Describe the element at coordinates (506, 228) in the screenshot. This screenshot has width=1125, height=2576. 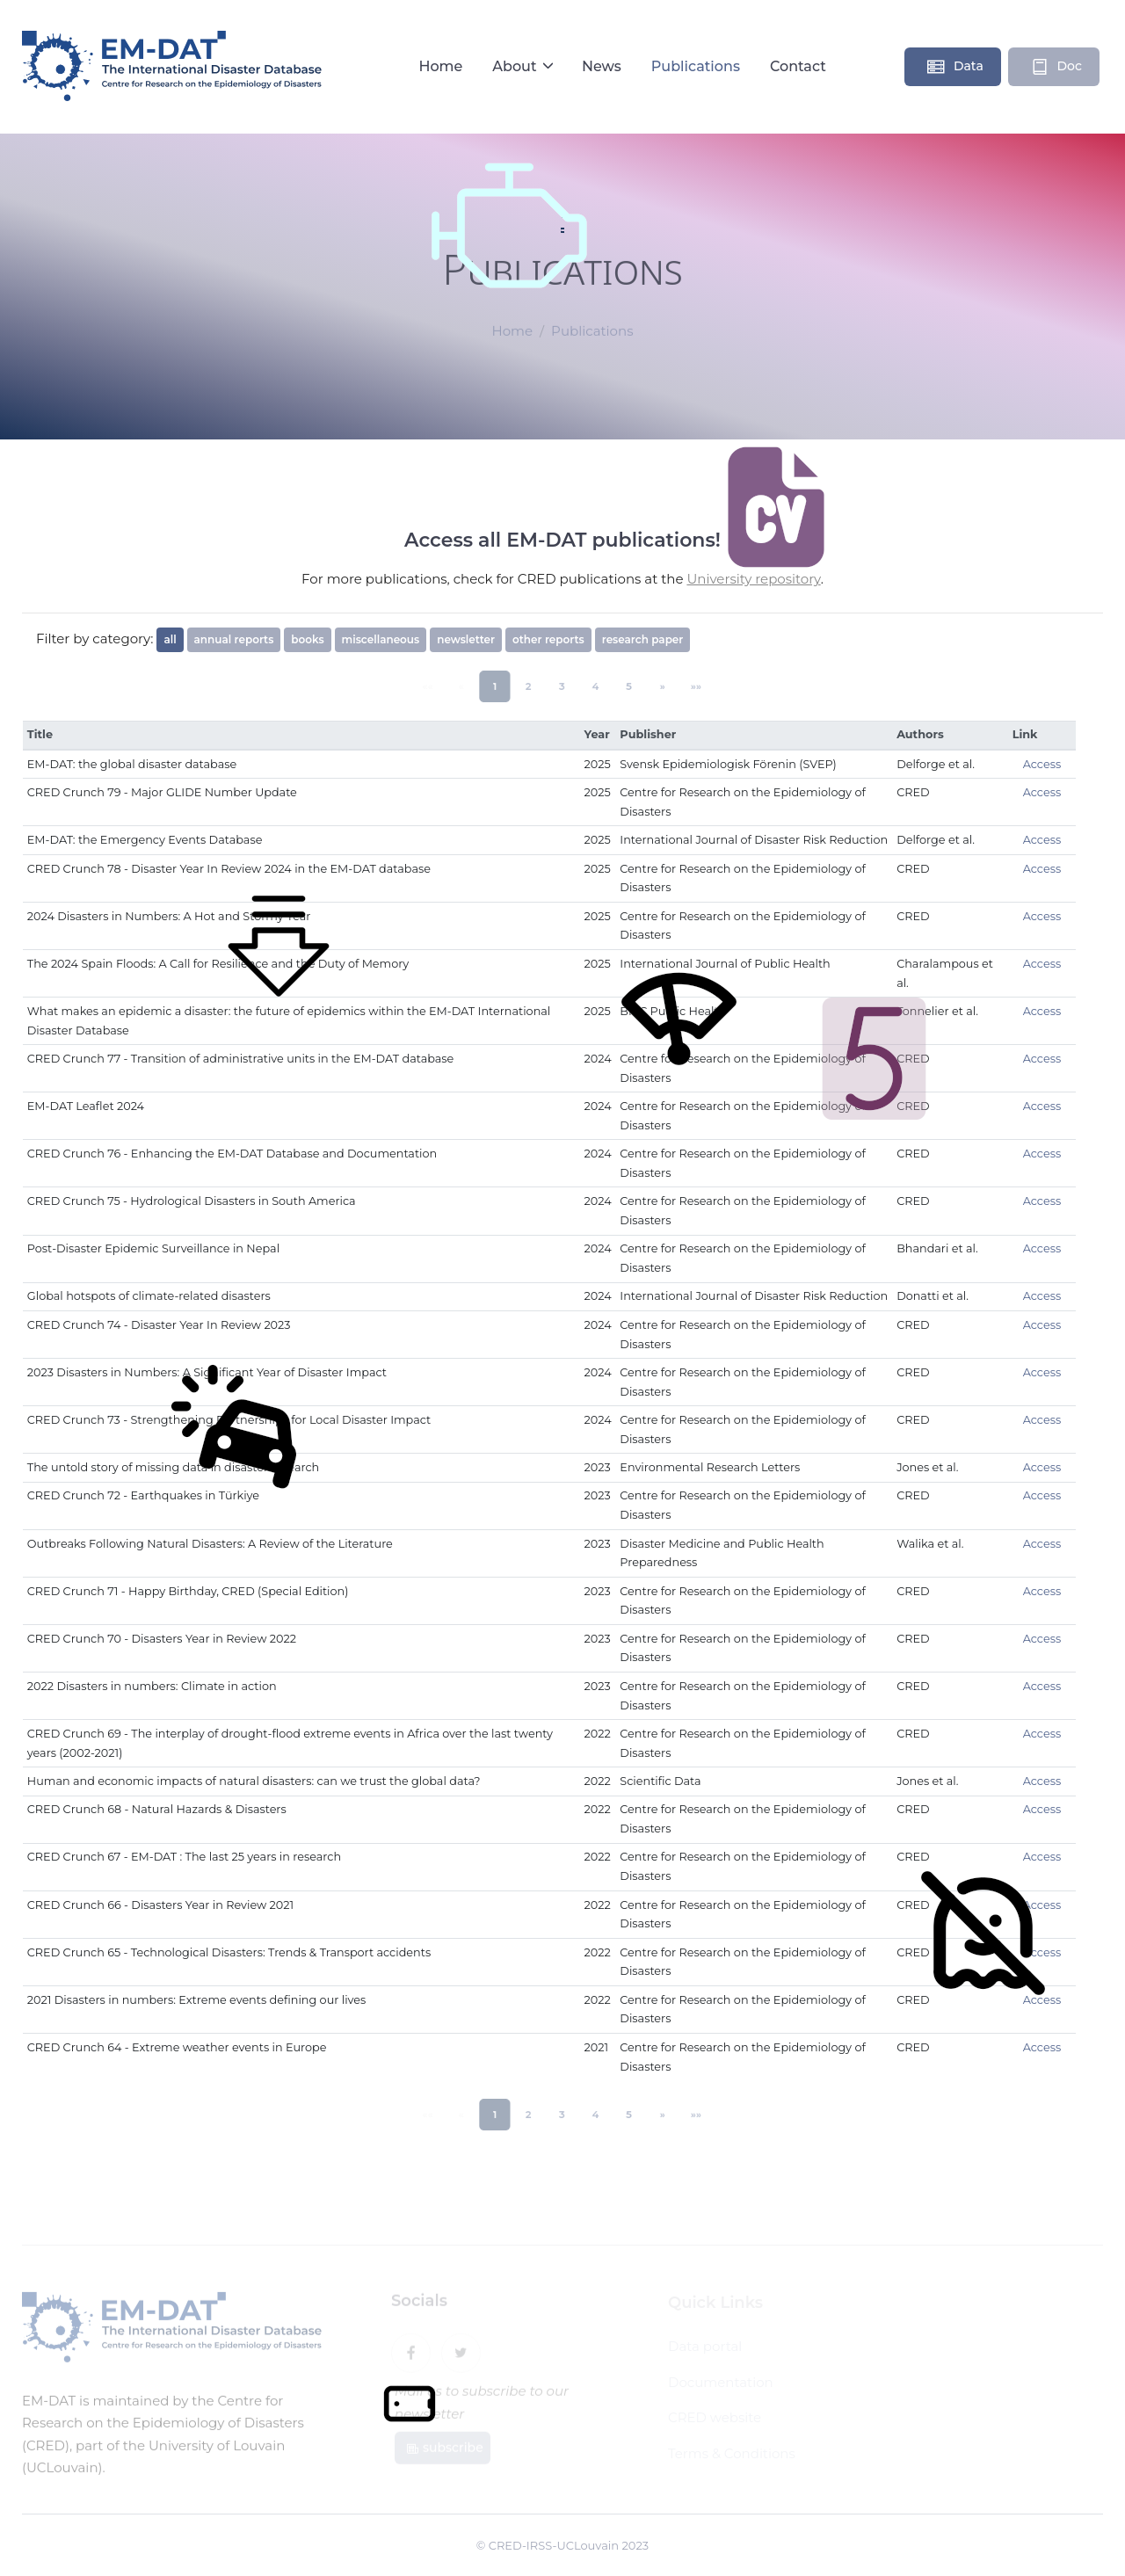
I see `view engine or vehicle diagnostics` at that location.